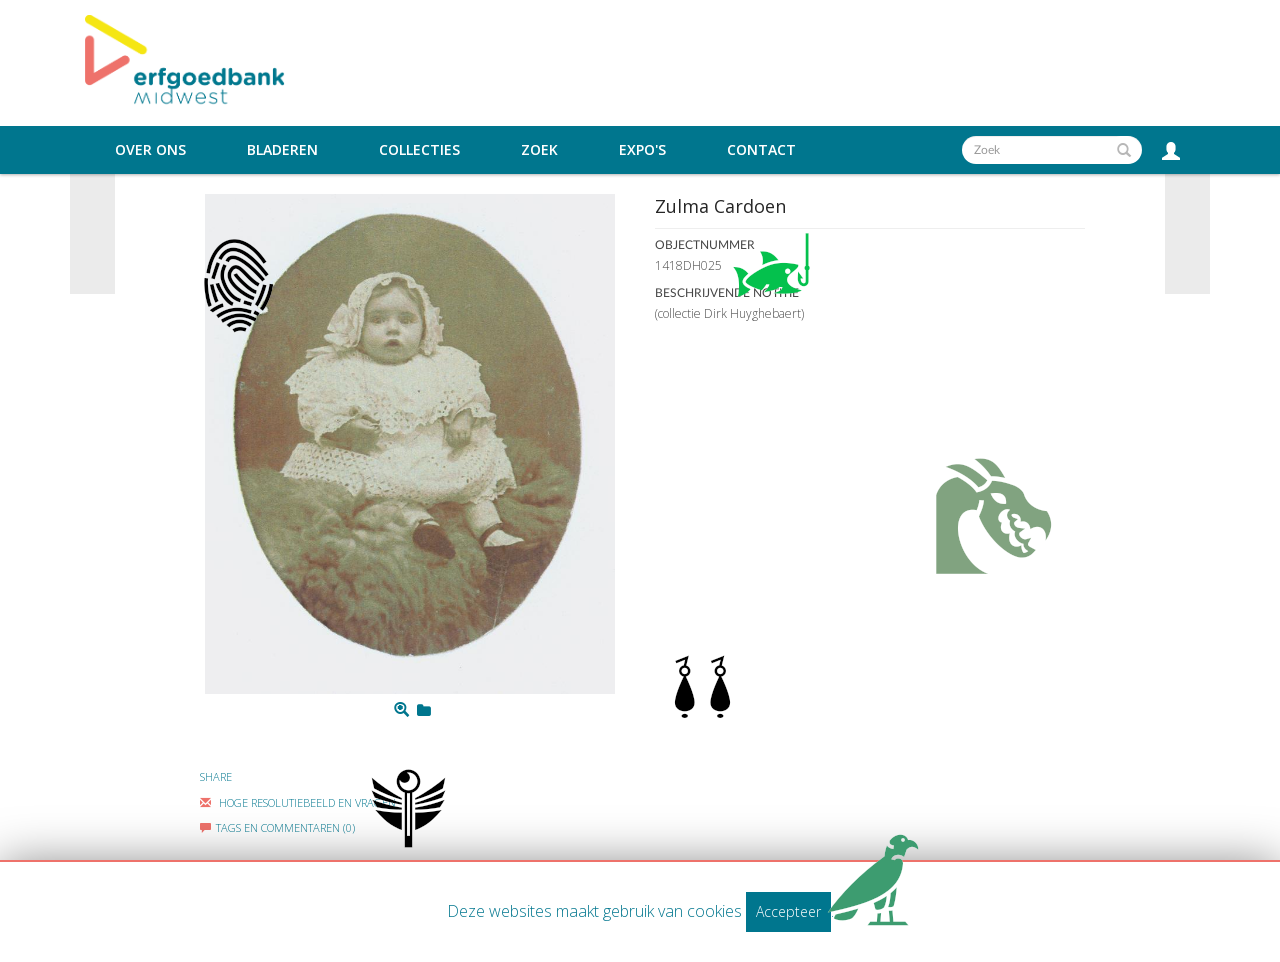  I want to click on select a royal or mythical staff weapon, so click(408, 808).